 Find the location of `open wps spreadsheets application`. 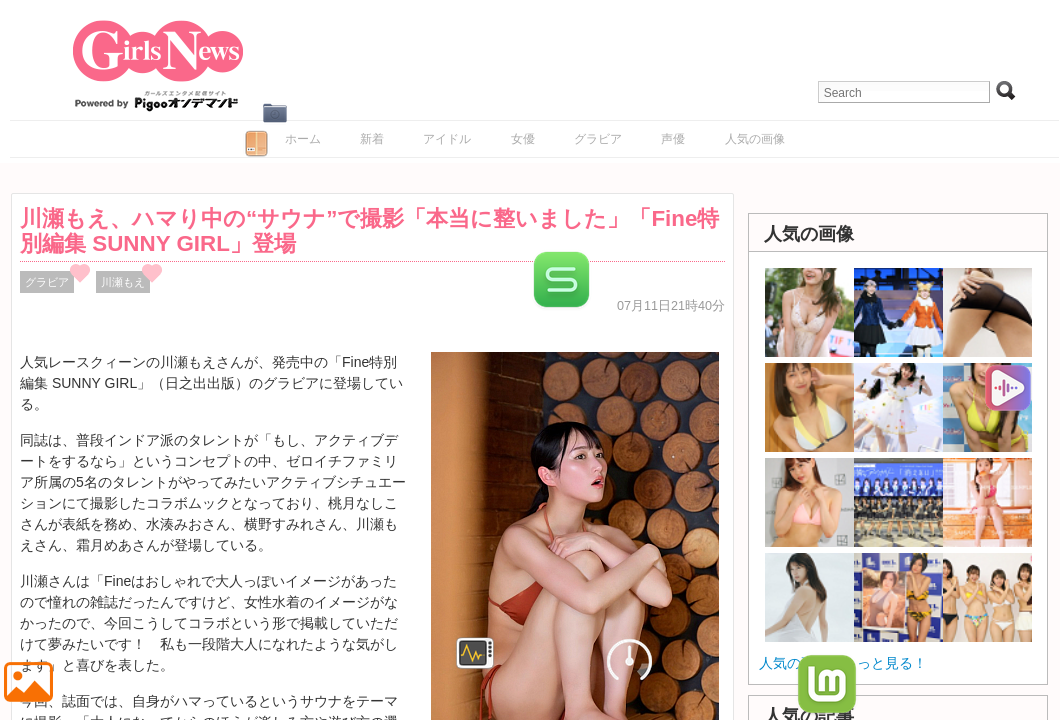

open wps spreadsheets application is located at coordinates (561, 279).